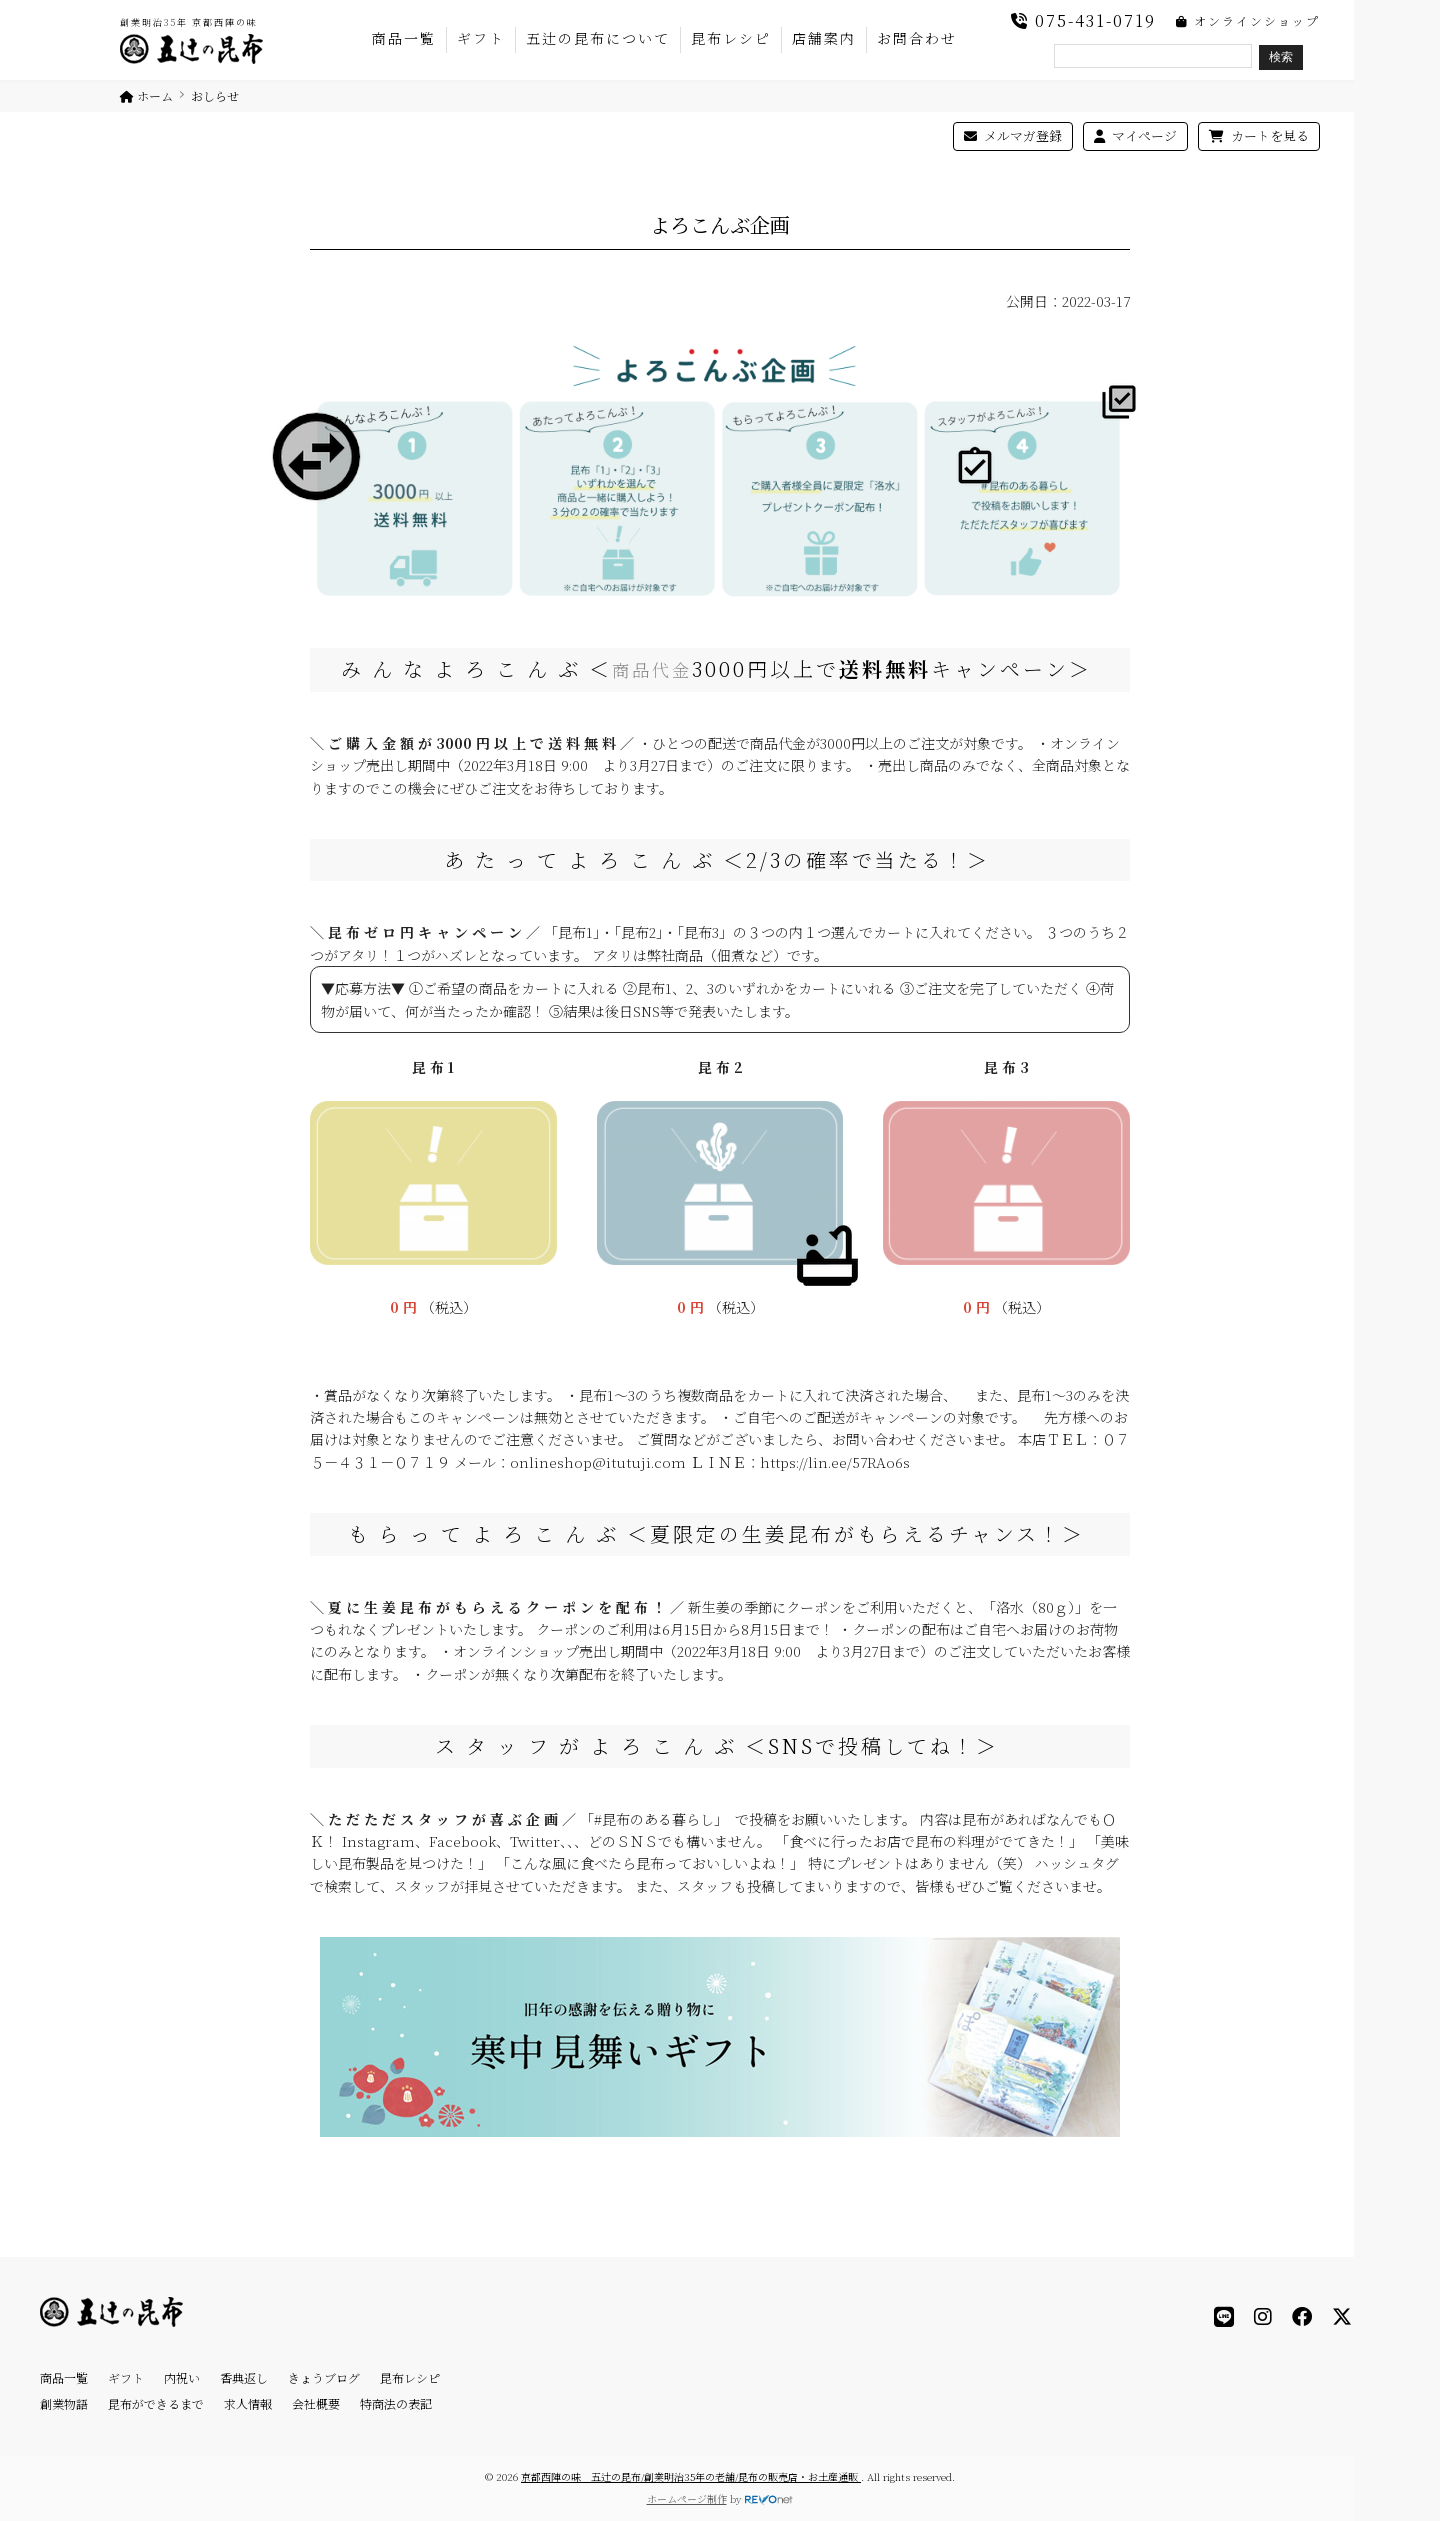 Image resolution: width=1440 pixels, height=2521 pixels. I want to click on task completed successfully, so click(975, 467).